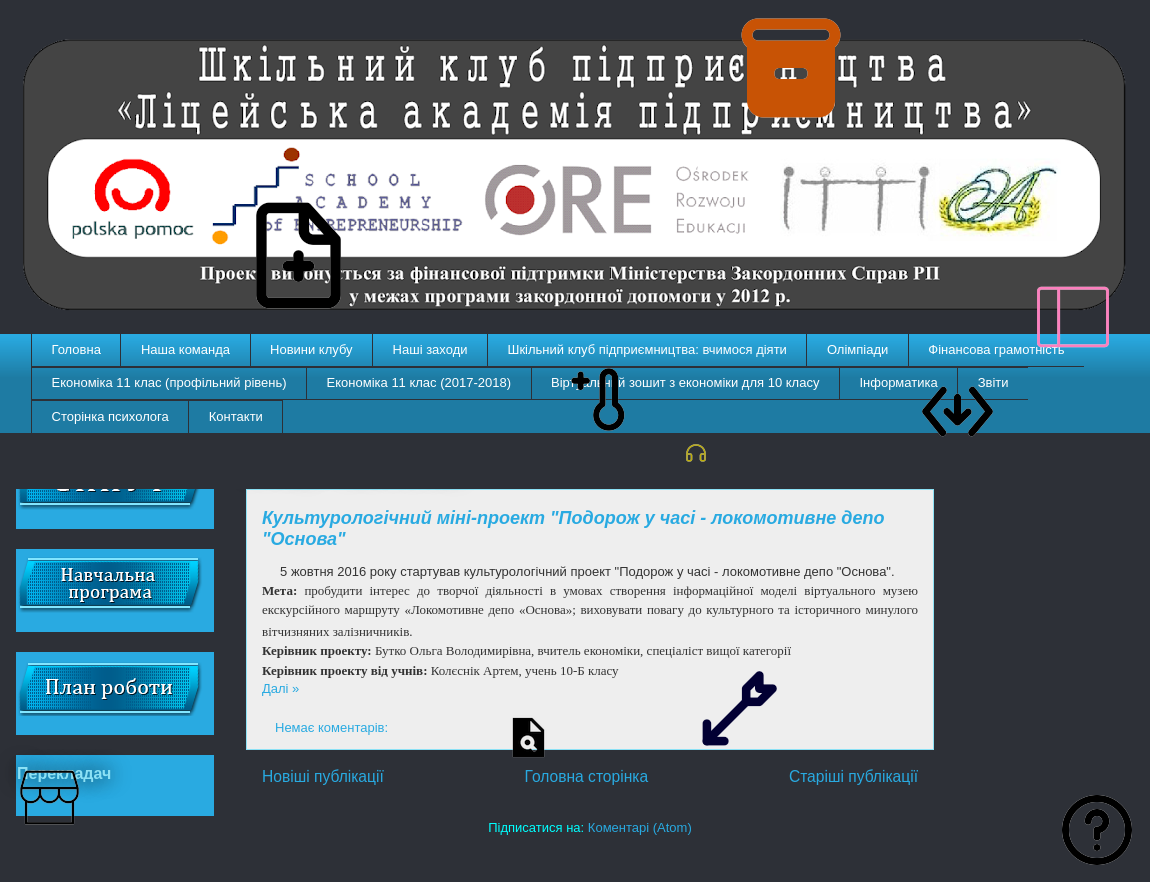 The image size is (1150, 882). What do you see at coordinates (602, 399) in the screenshot?
I see `increase temperature setting` at bounding box center [602, 399].